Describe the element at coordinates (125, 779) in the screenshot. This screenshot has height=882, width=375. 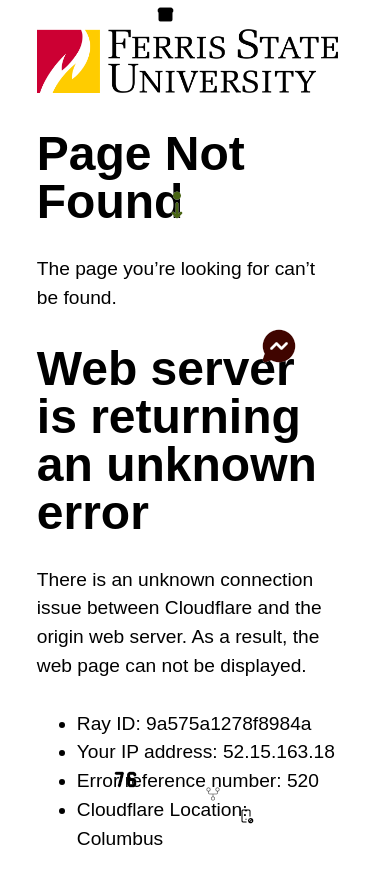
I see `indicates item number 76 in a list or sequence` at that location.